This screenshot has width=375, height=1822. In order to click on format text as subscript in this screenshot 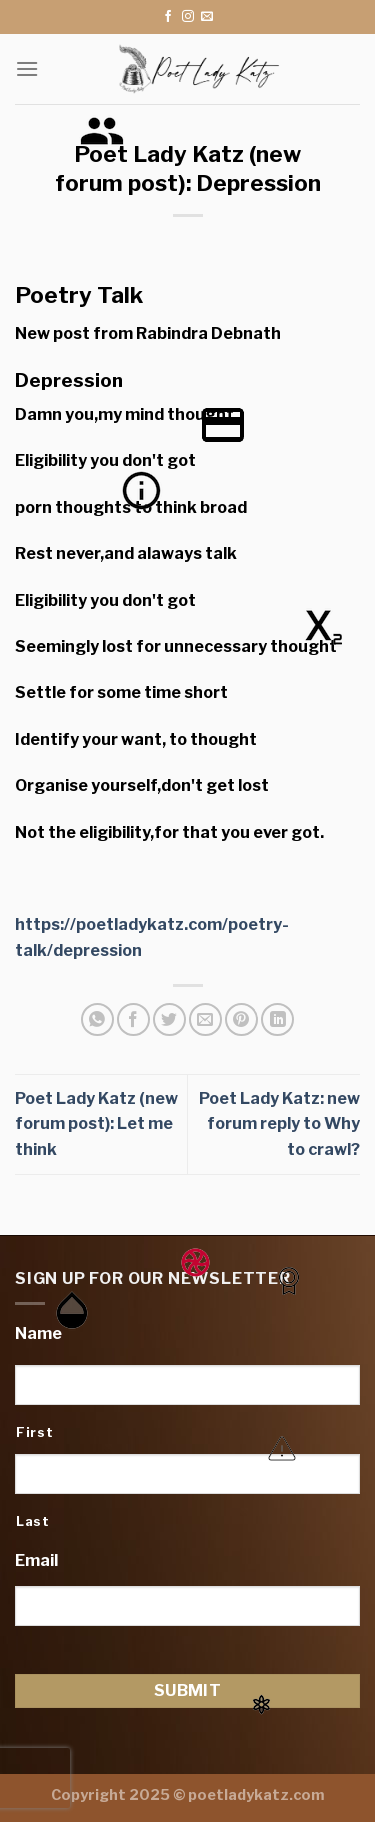, I will do `click(318, 627)`.